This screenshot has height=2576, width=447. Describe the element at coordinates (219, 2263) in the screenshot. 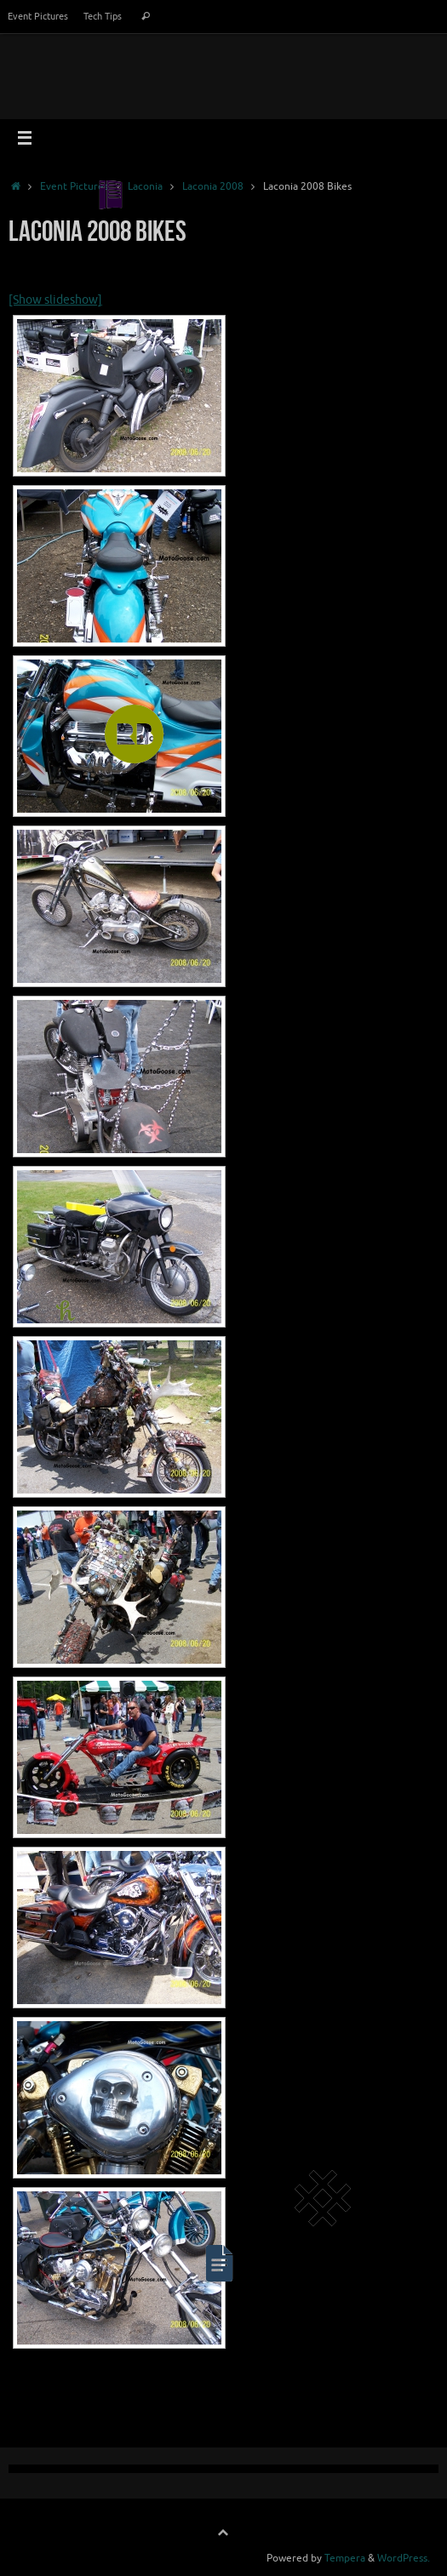

I see `open google docs` at that location.